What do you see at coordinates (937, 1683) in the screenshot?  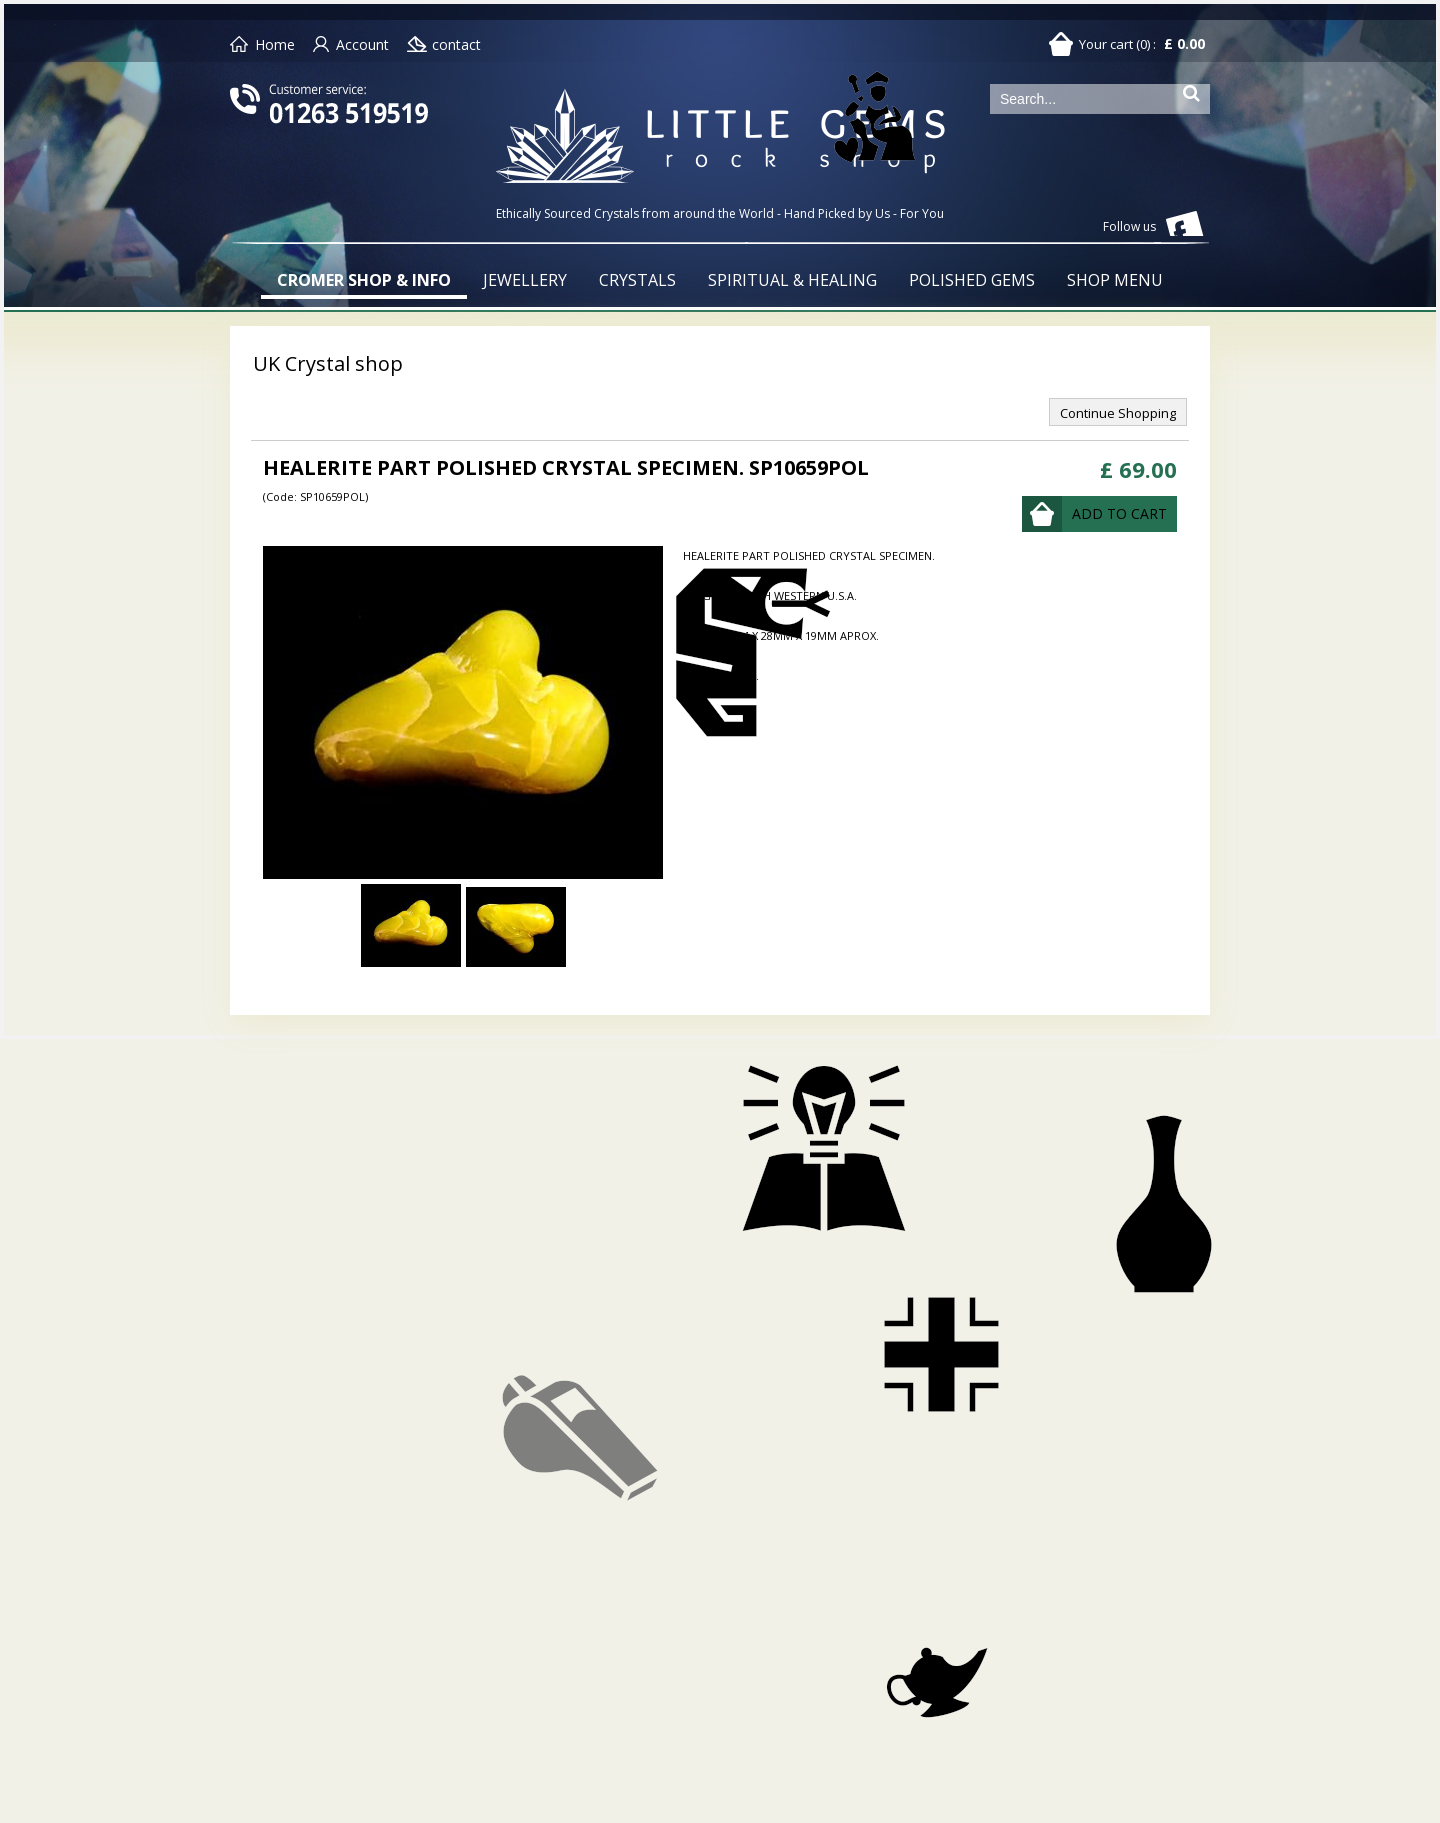 I see `access wish or bonus features` at bounding box center [937, 1683].